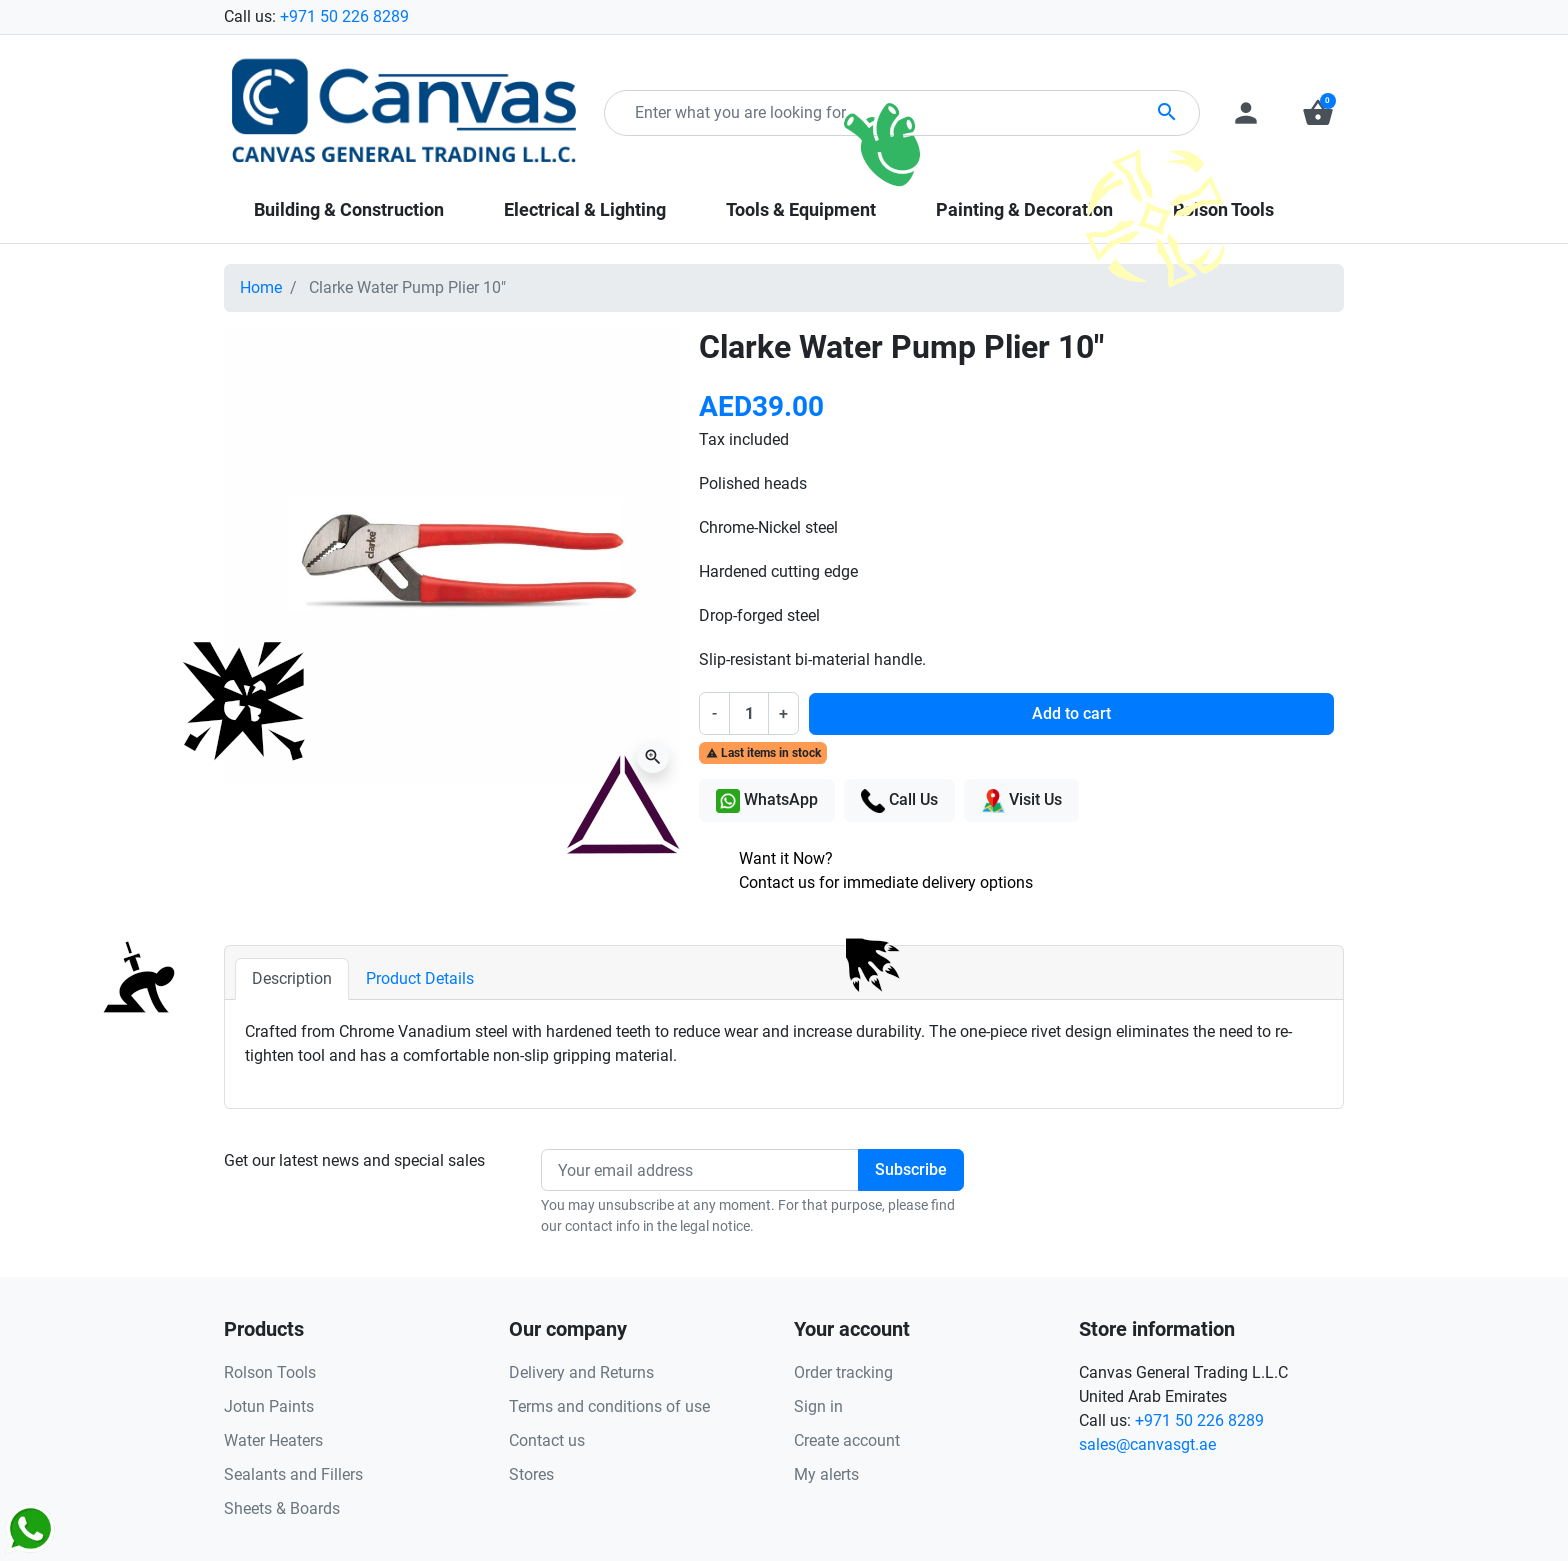 This screenshot has width=1568, height=1561. What do you see at coordinates (622, 802) in the screenshot?
I see `set target or objective marker` at bounding box center [622, 802].